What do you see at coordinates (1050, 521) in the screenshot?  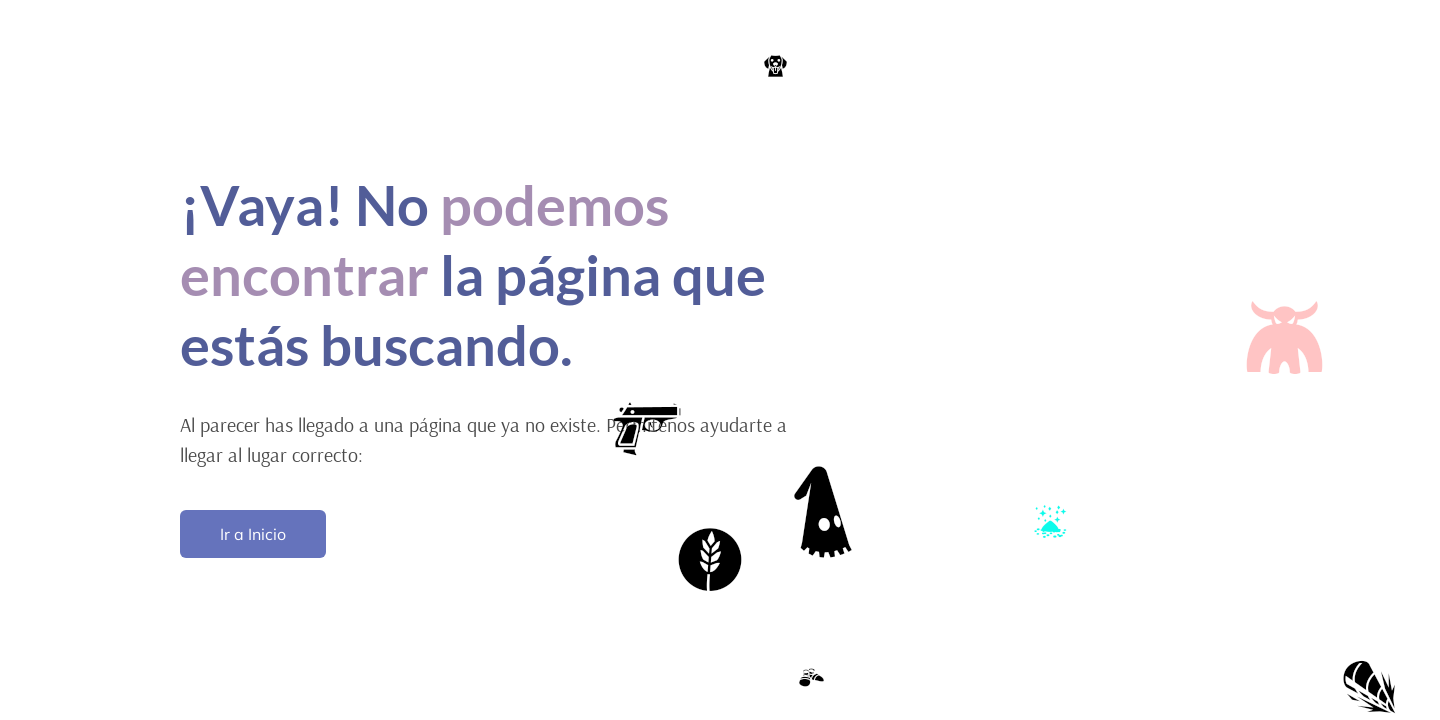 I see `a pile of spices or seasoning ingredients` at bounding box center [1050, 521].